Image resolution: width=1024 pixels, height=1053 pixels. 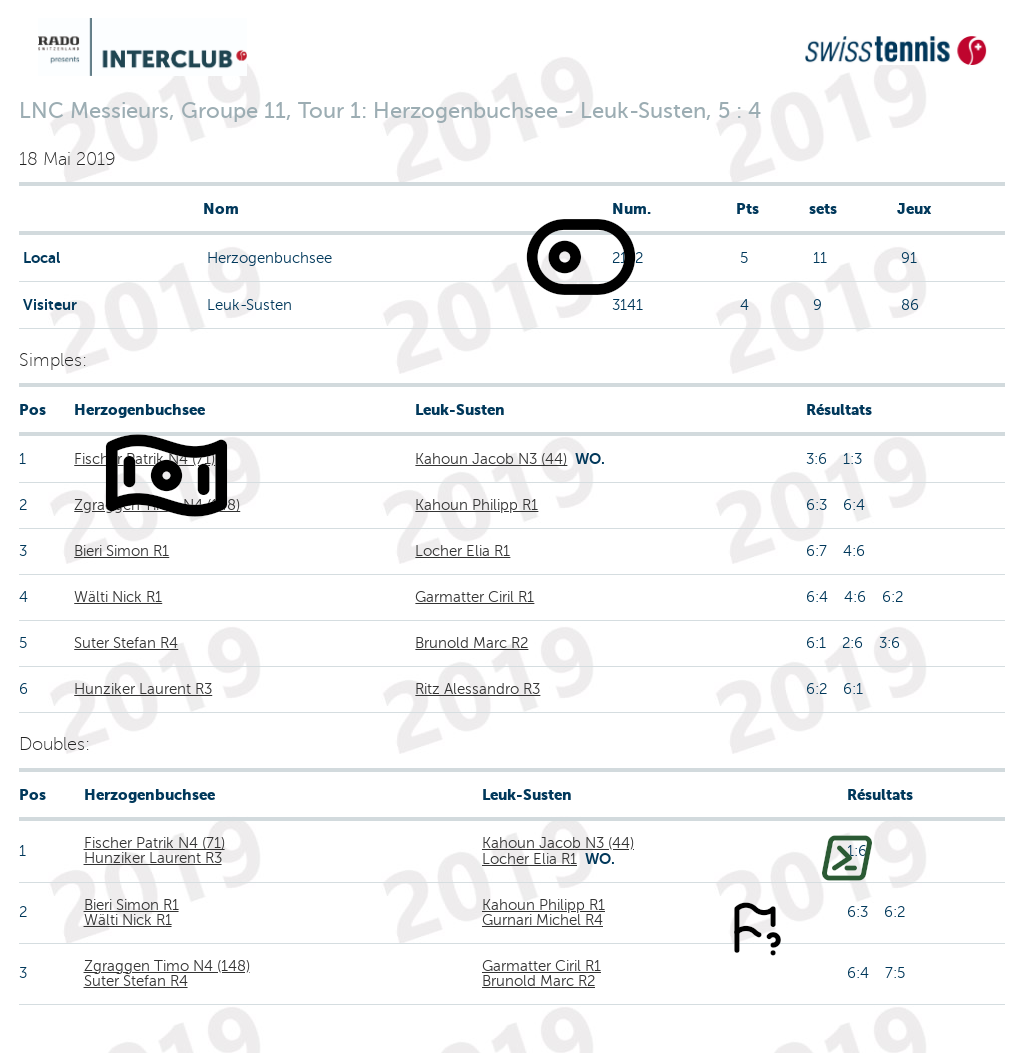 What do you see at coordinates (166, 475) in the screenshot?
I see `view currency or payment options` at bounding box center [166, 475].